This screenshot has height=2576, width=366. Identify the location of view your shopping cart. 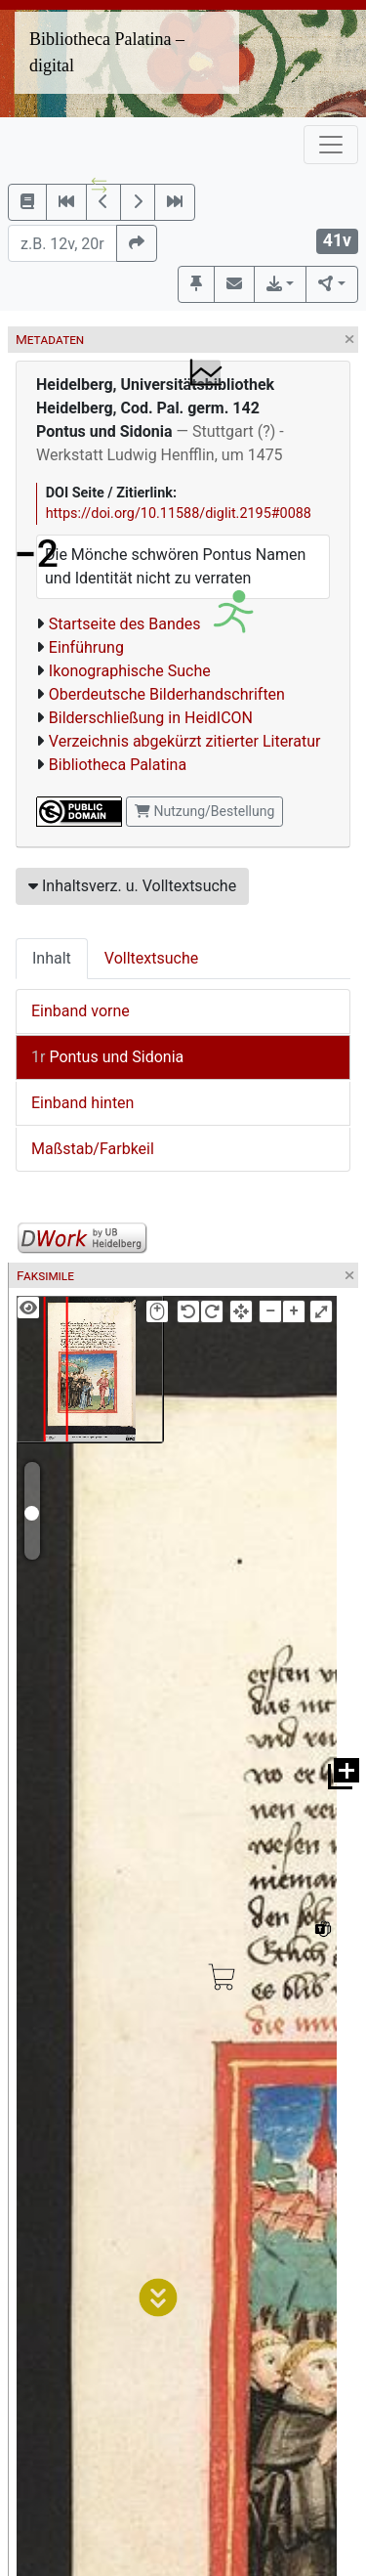
(222, 1977).